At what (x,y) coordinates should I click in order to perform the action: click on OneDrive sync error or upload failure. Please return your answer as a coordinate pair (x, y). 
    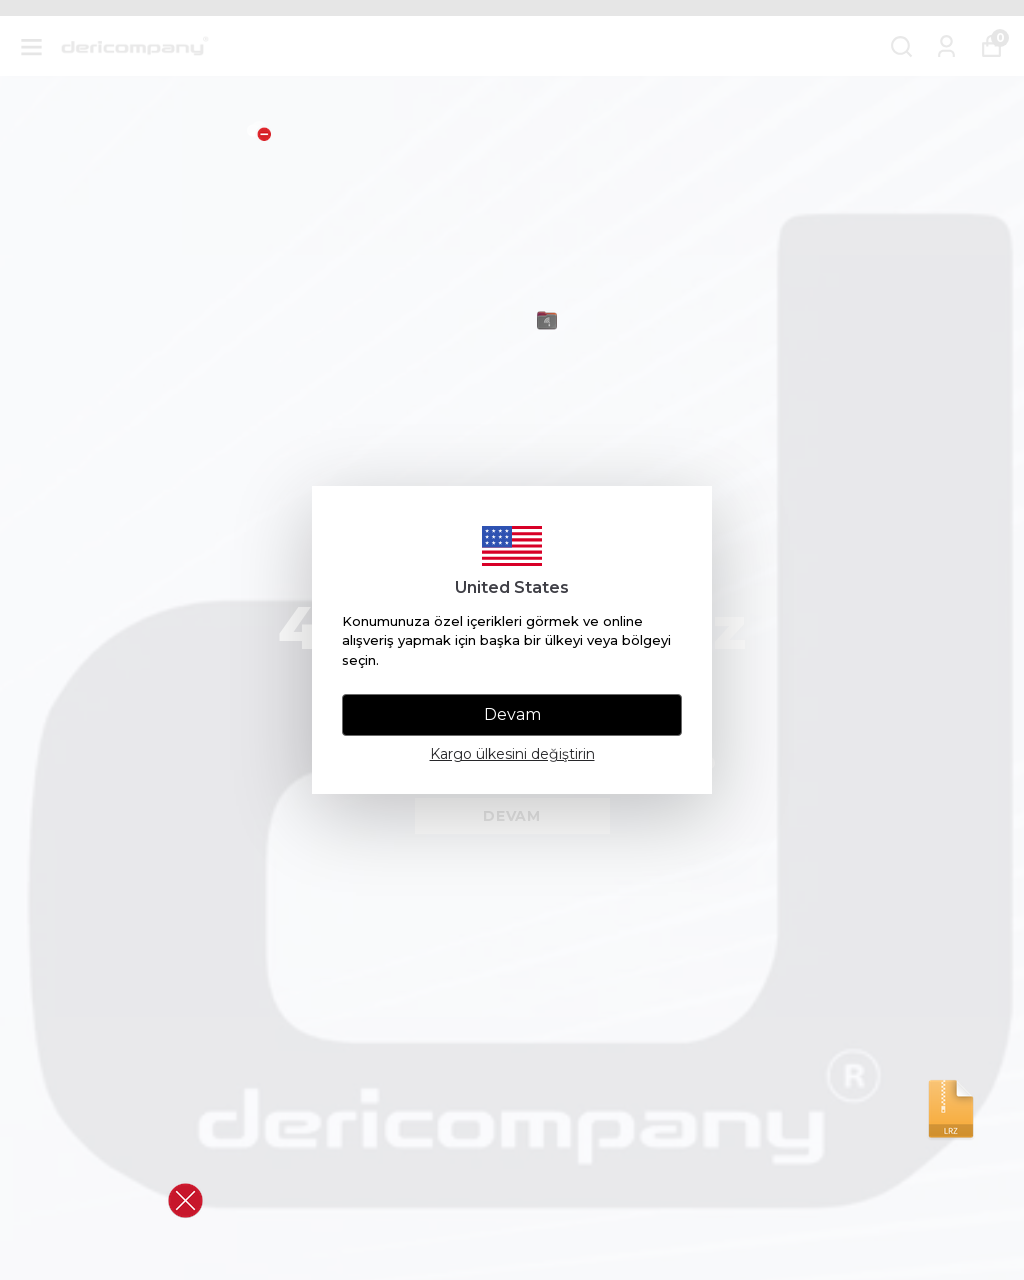
    Looking at the image, I should click on (259, 129).